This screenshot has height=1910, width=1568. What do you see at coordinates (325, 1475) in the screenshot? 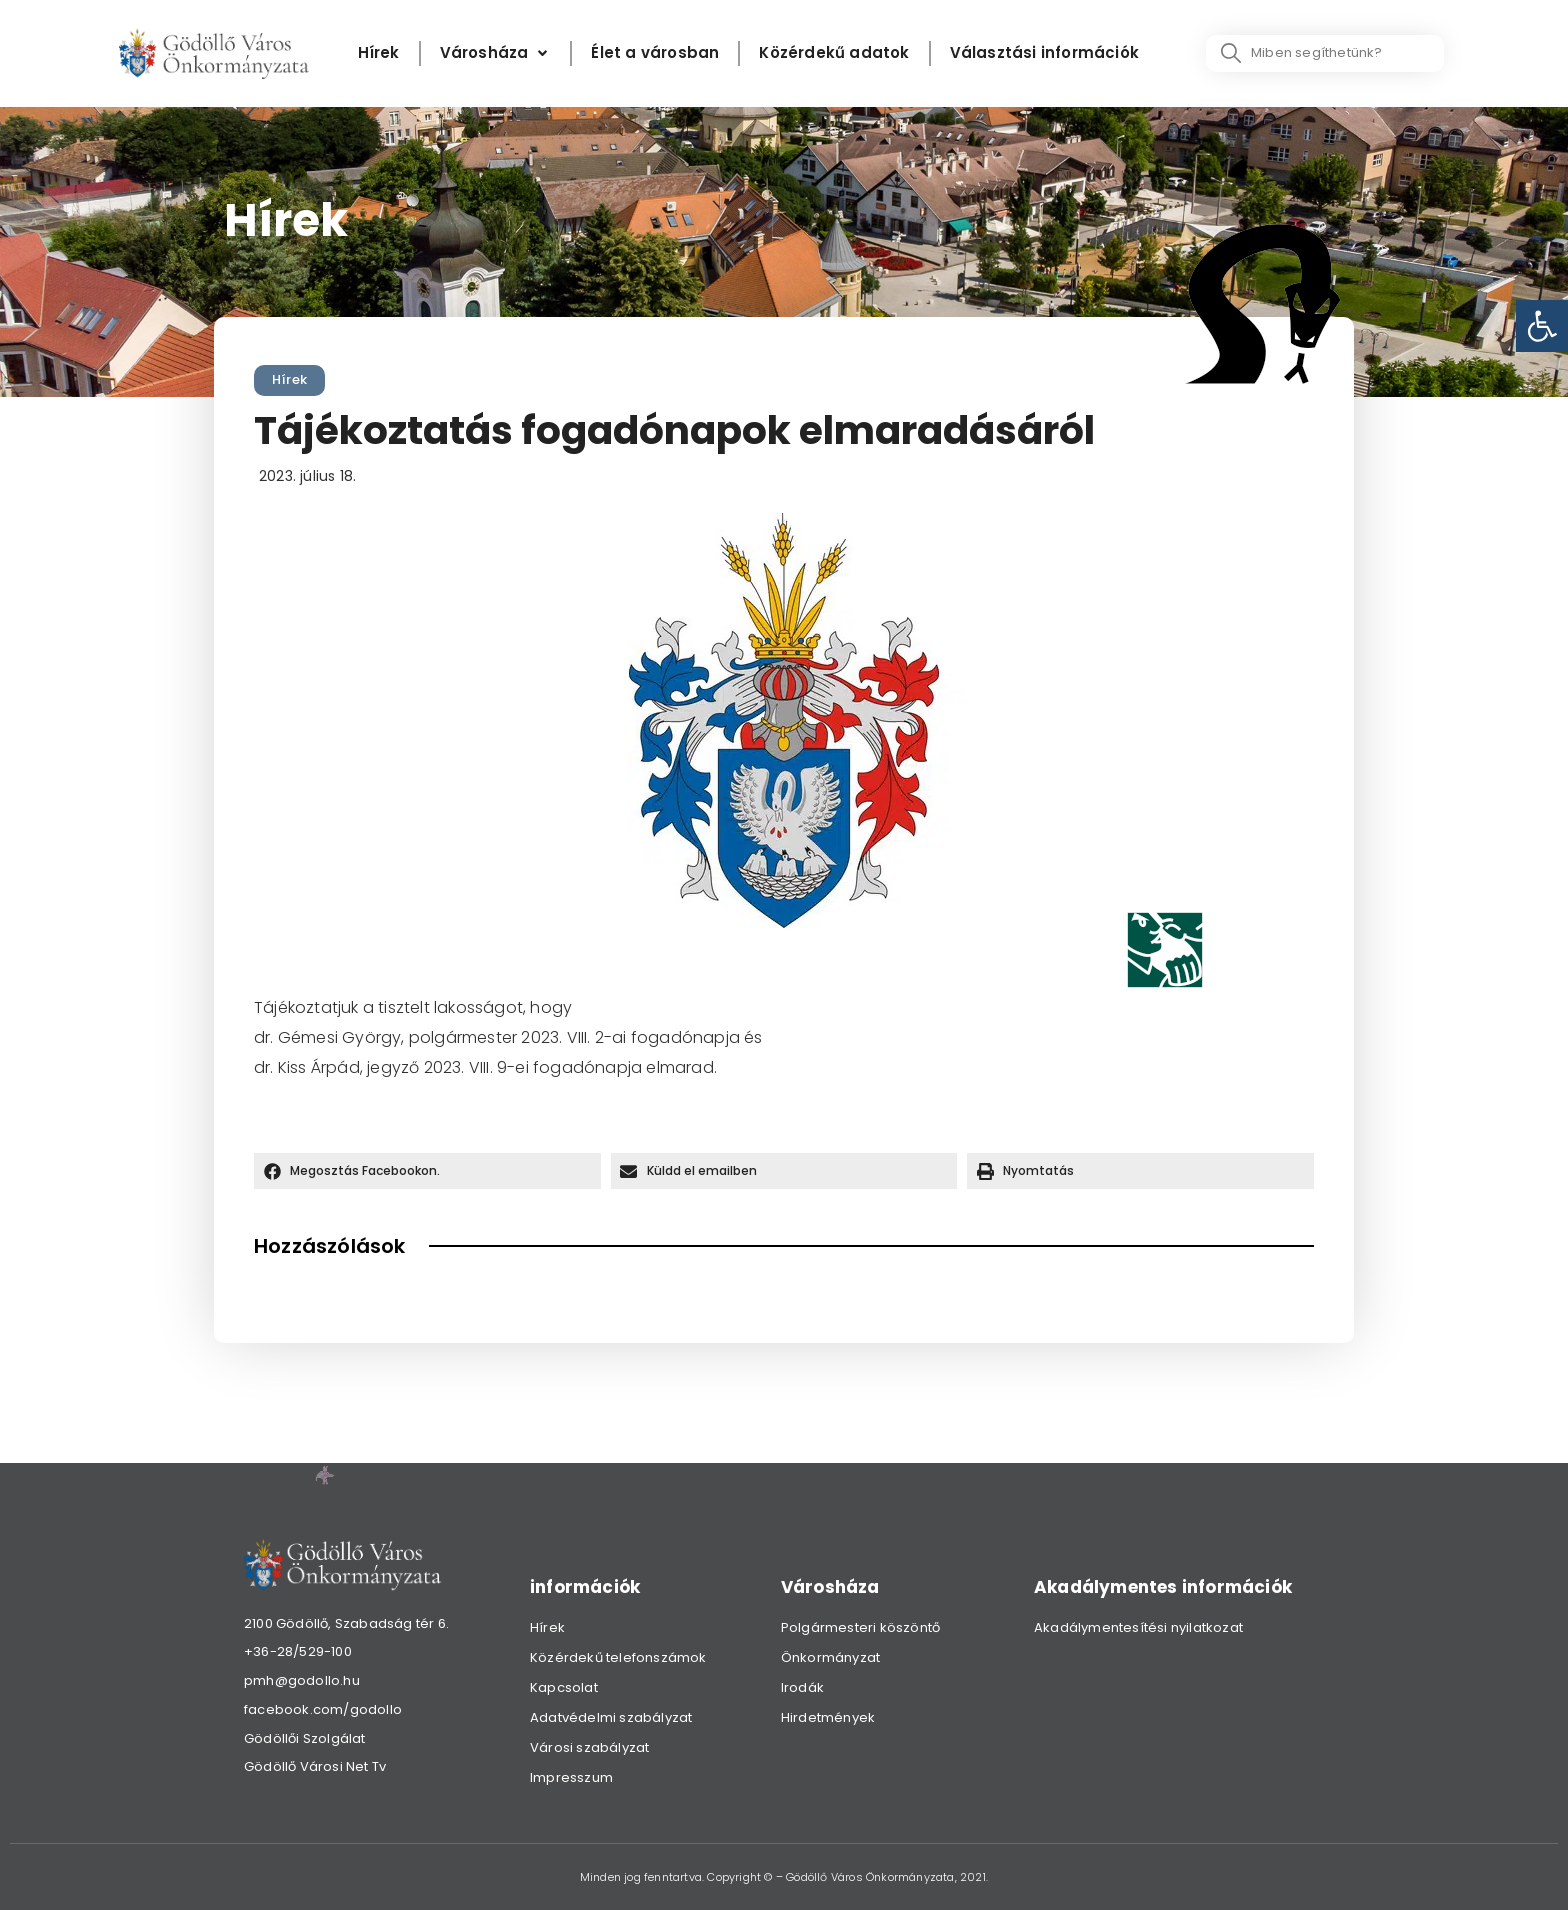
I see `select anubis character or deity` at bounding box center [325, 1475].